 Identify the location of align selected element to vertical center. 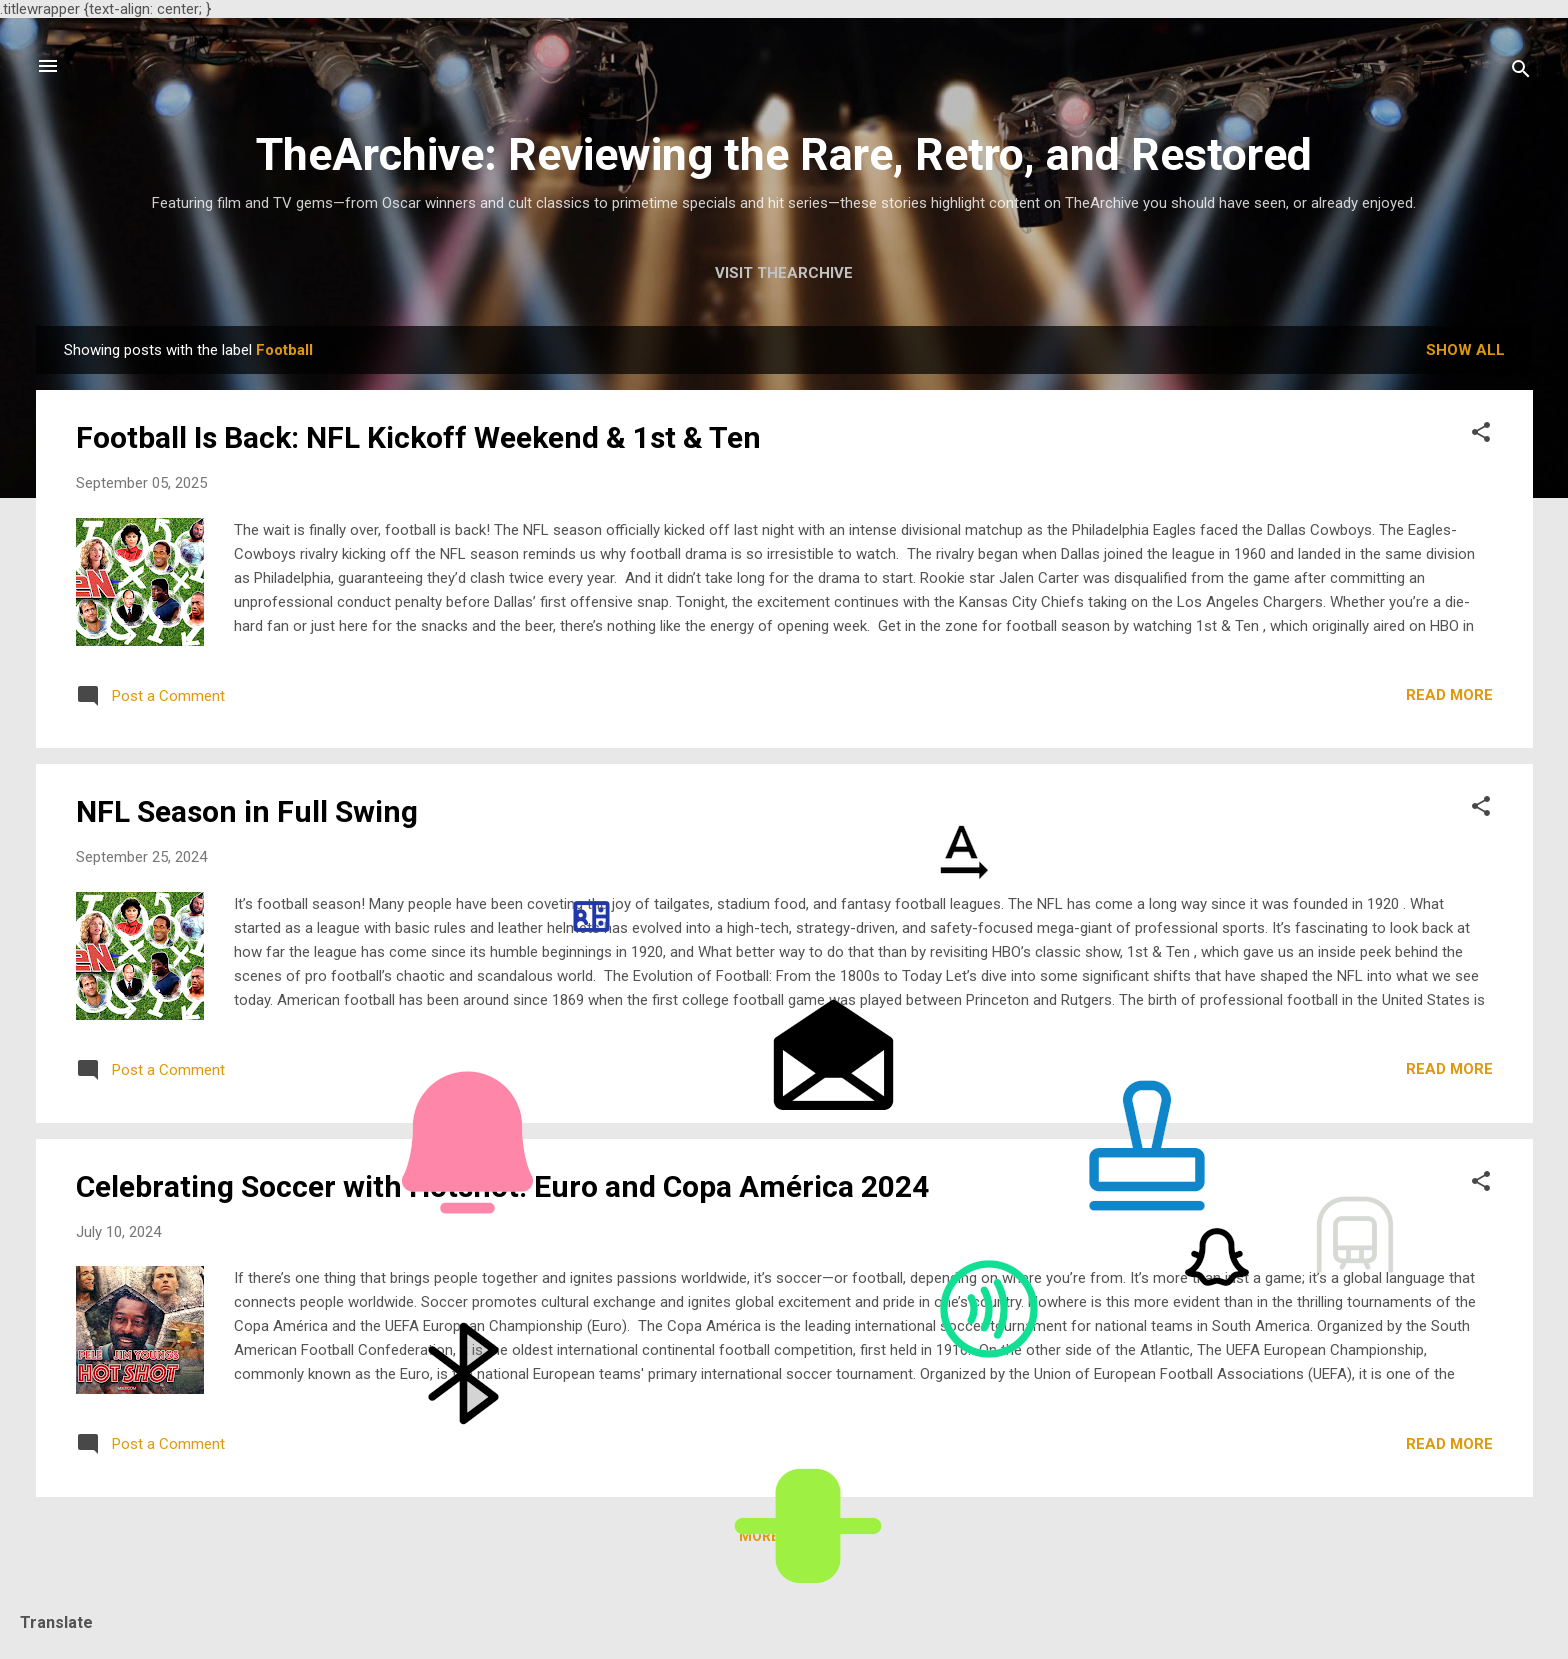
(808, 1526).